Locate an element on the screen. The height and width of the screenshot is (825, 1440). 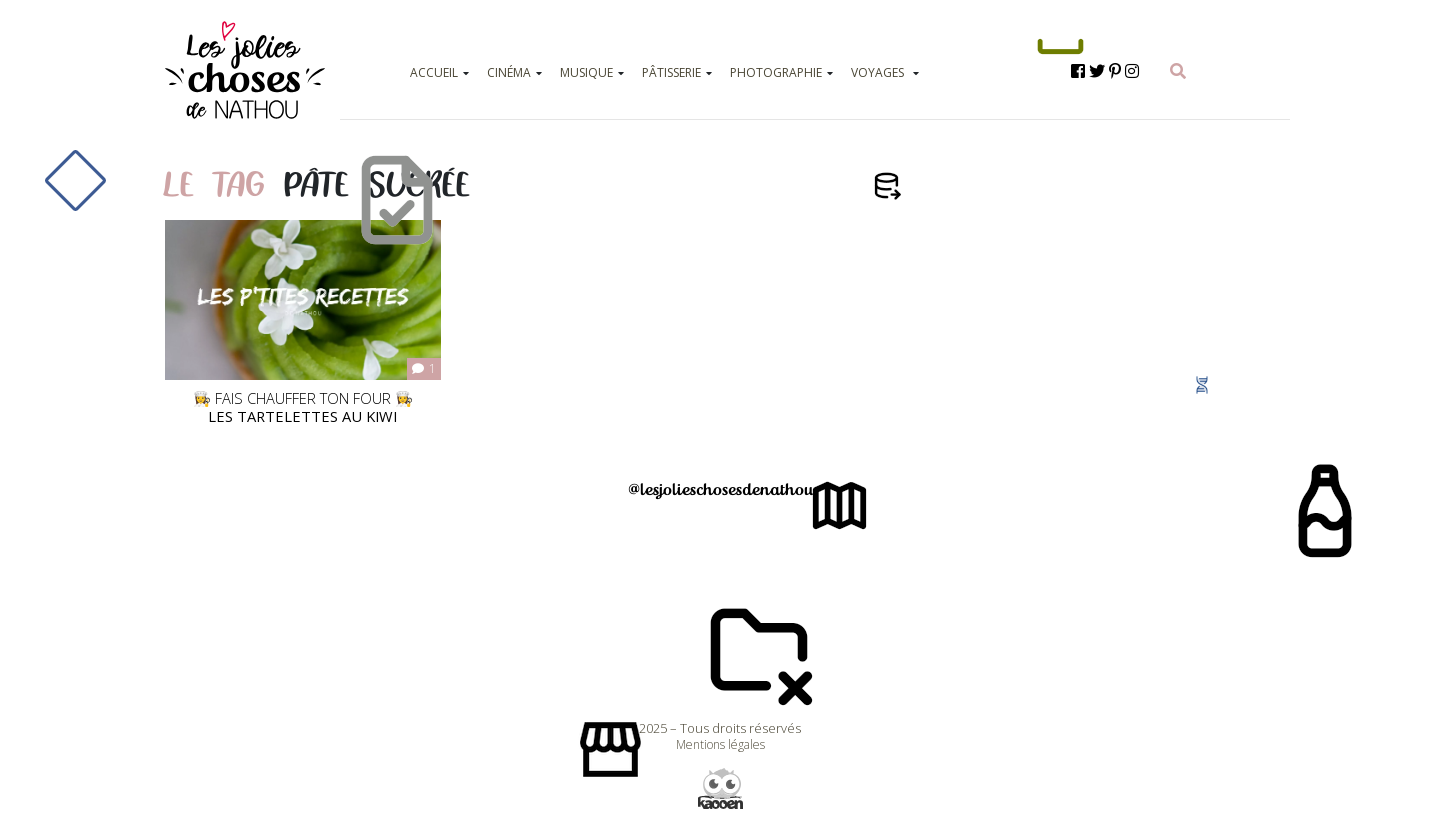
view beverage or drink options is located at coordinates (1325, 513).